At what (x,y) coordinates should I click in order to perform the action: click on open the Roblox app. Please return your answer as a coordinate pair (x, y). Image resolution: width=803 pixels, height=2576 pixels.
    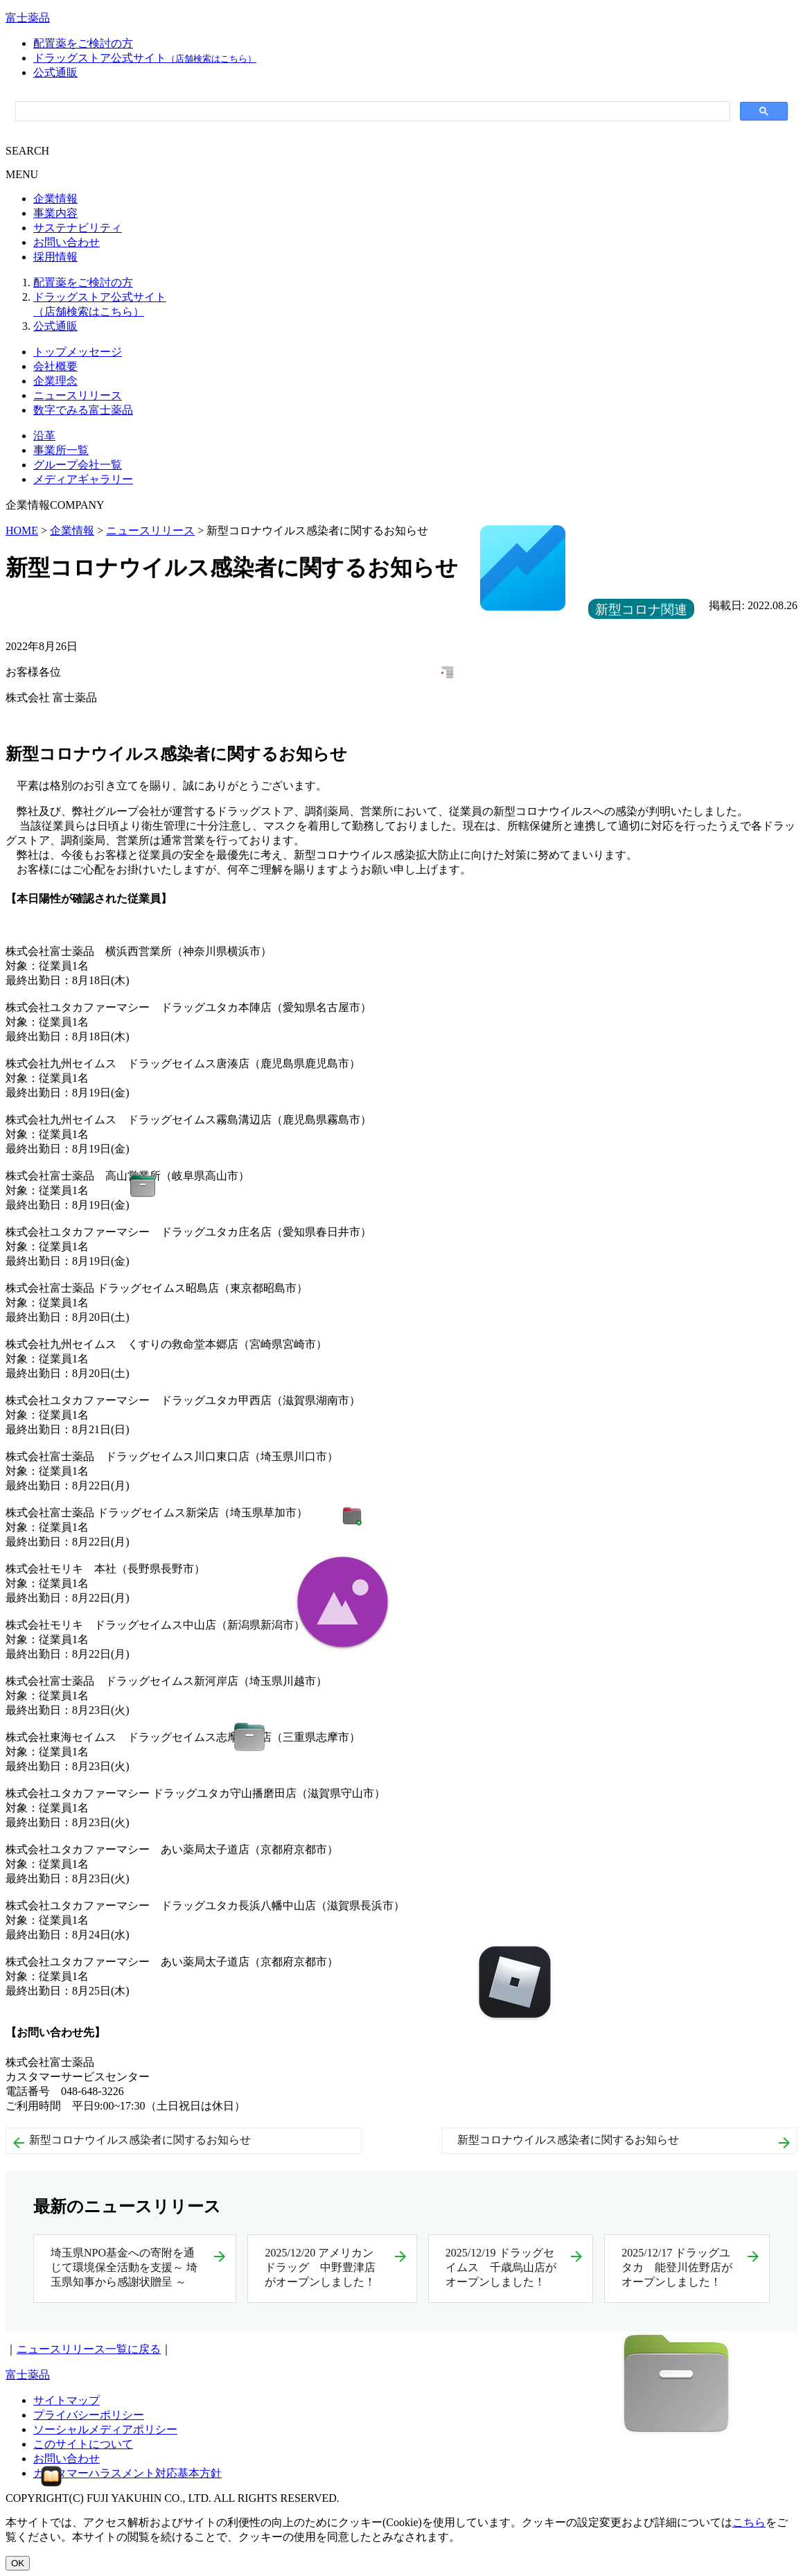
    Looking at the image, I should click on (515, 1982).